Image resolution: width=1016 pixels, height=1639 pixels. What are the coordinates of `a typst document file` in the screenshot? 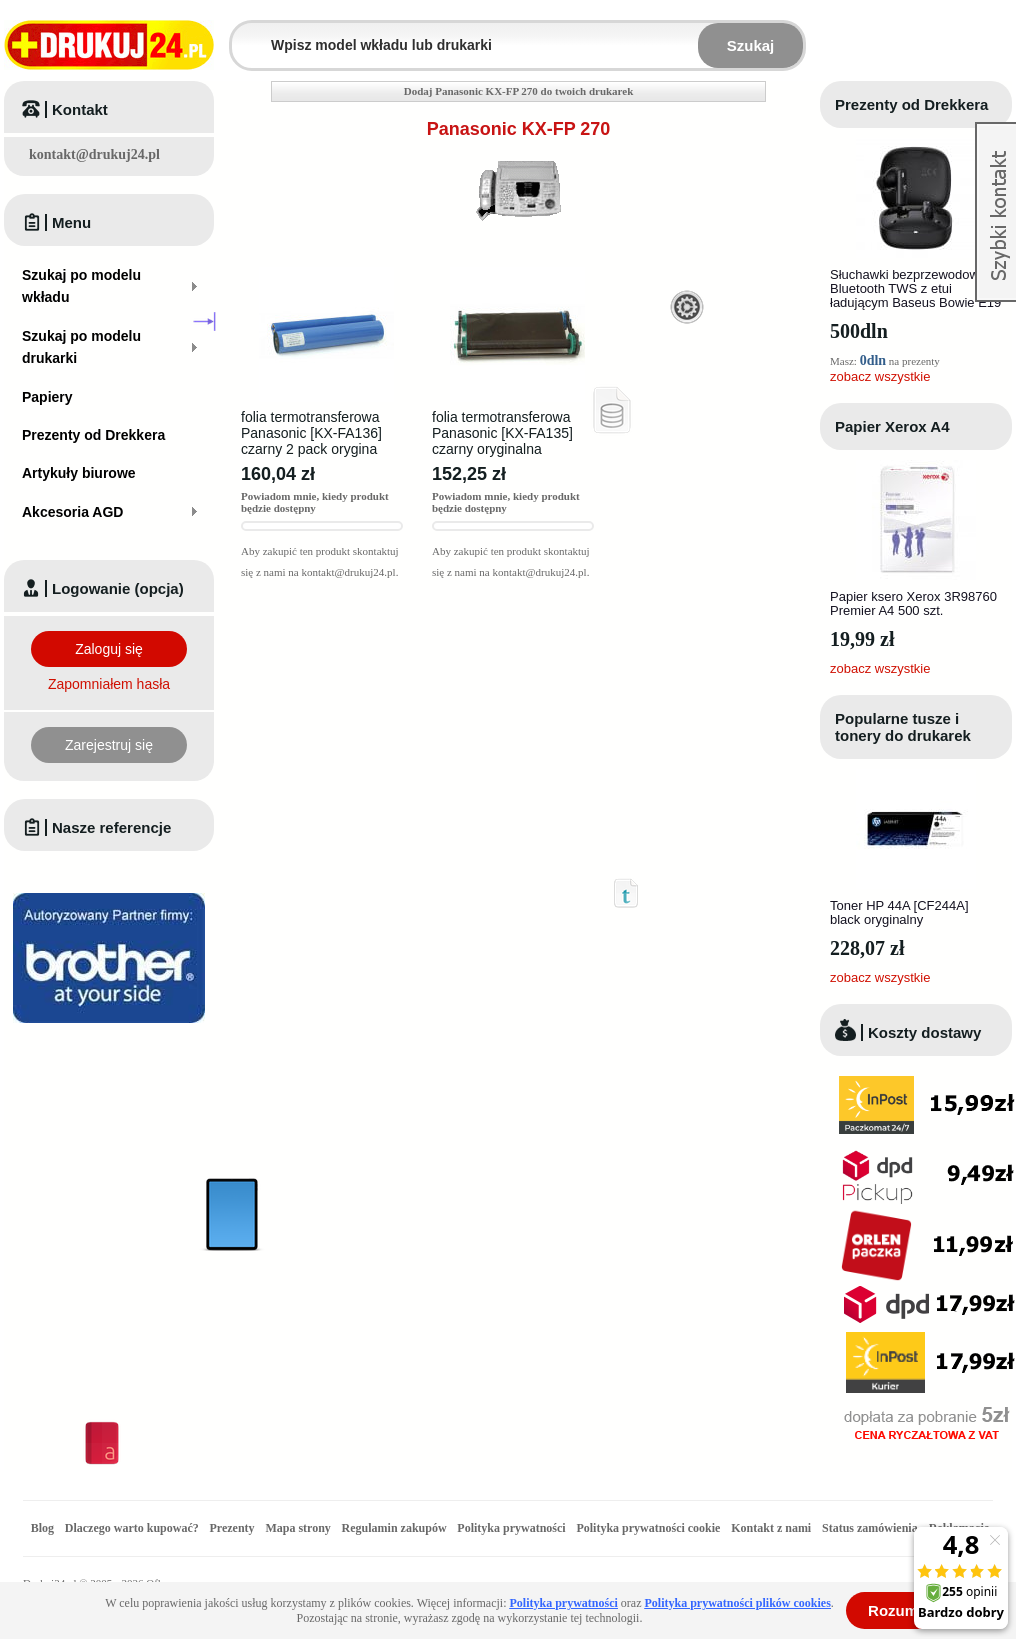 It's located at (626, 893).